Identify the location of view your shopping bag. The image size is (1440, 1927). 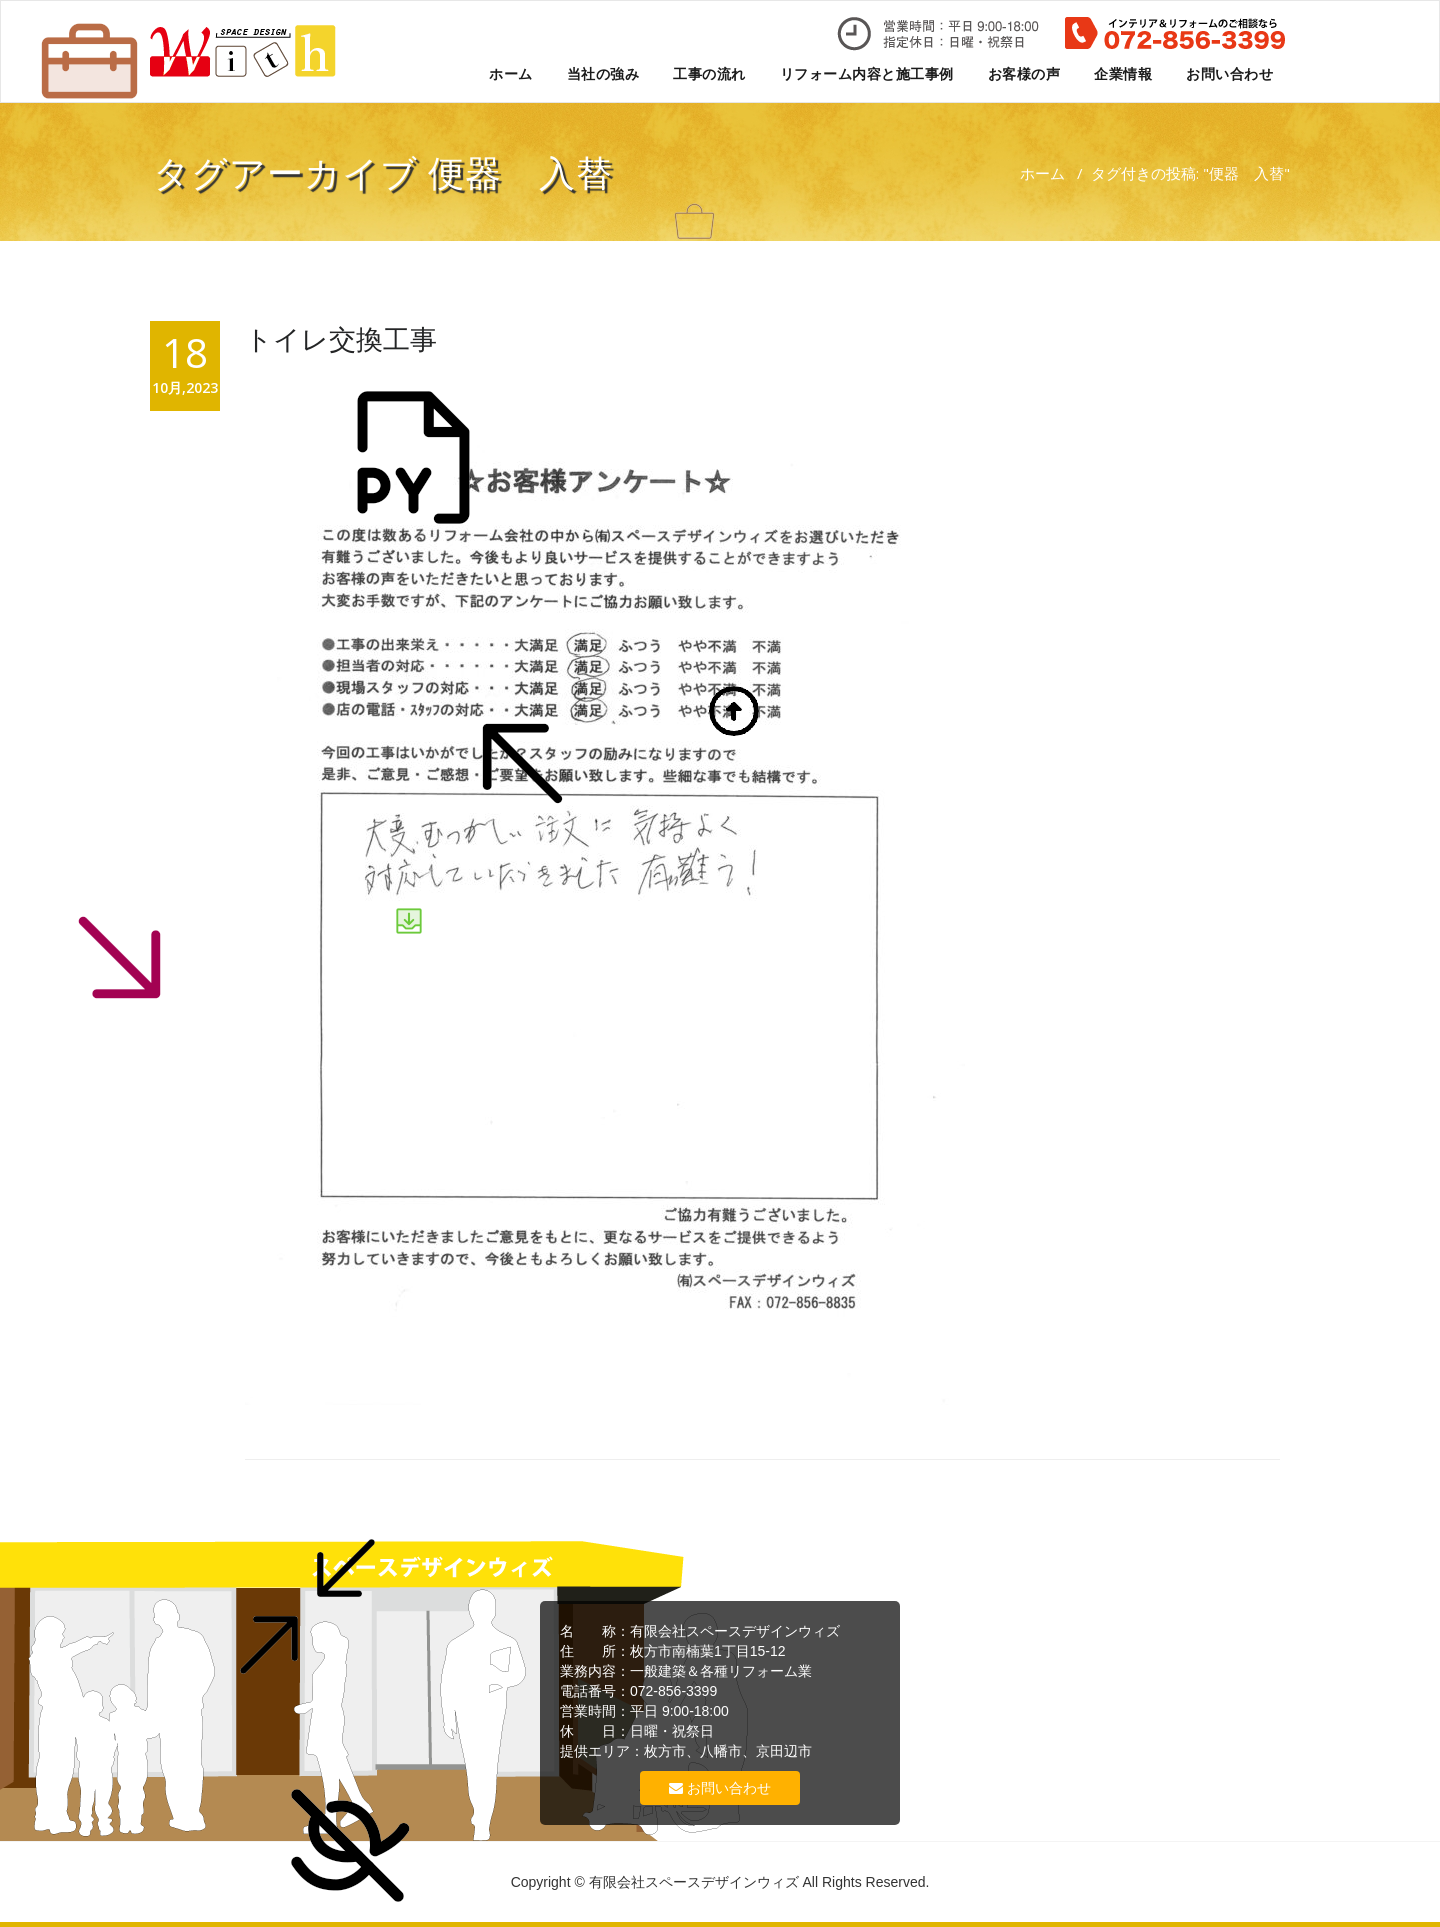
(694, 223).